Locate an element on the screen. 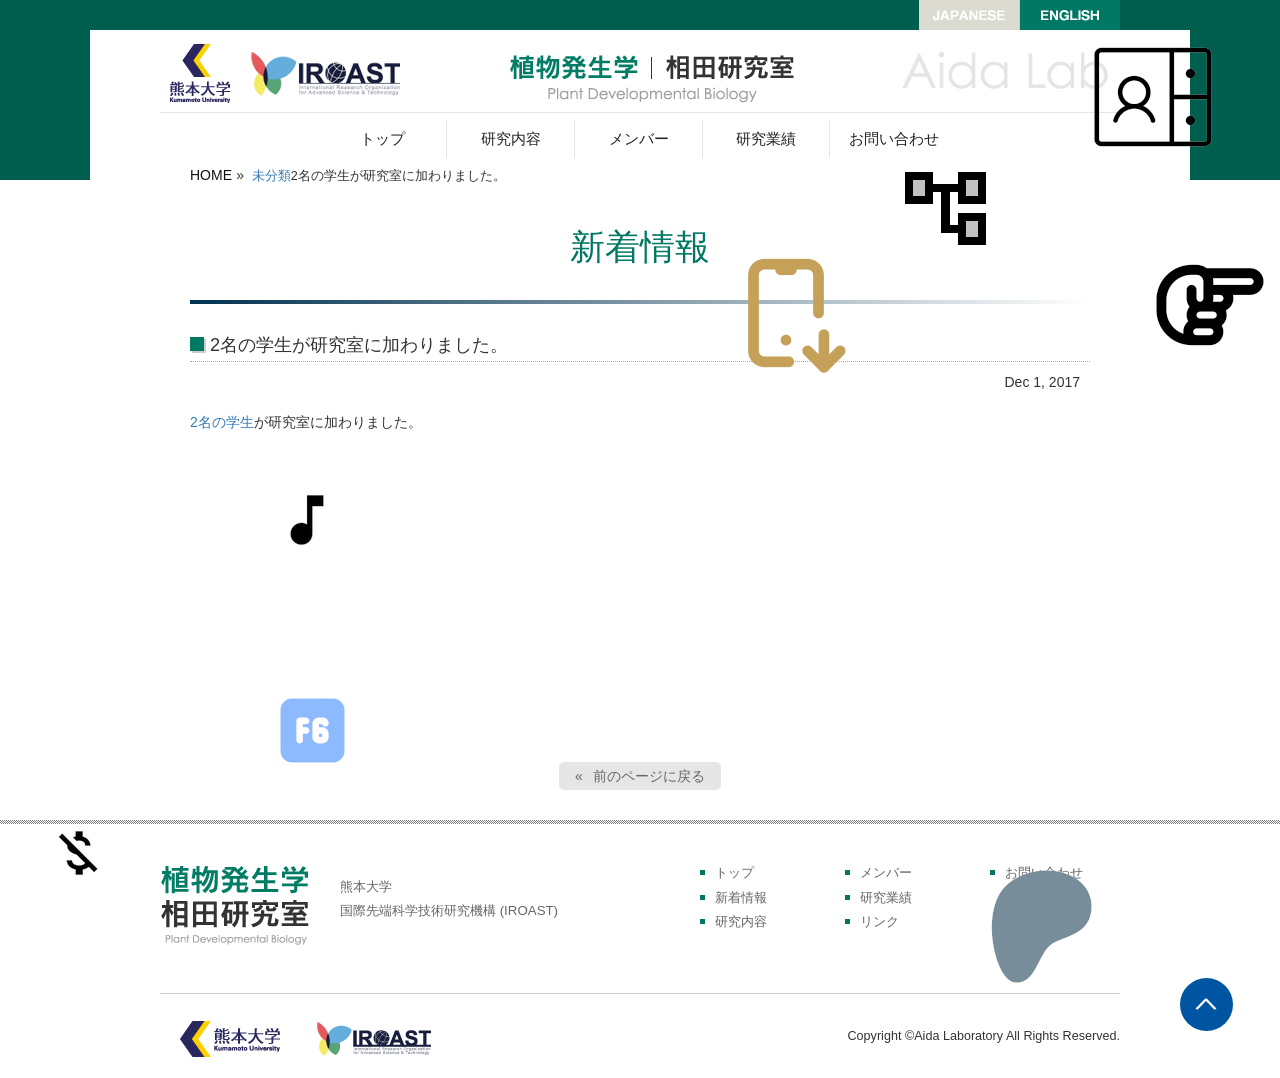 The height and width of the screenshot is (1078, 1280). press F6 function key is located at coordinates (312, 730).